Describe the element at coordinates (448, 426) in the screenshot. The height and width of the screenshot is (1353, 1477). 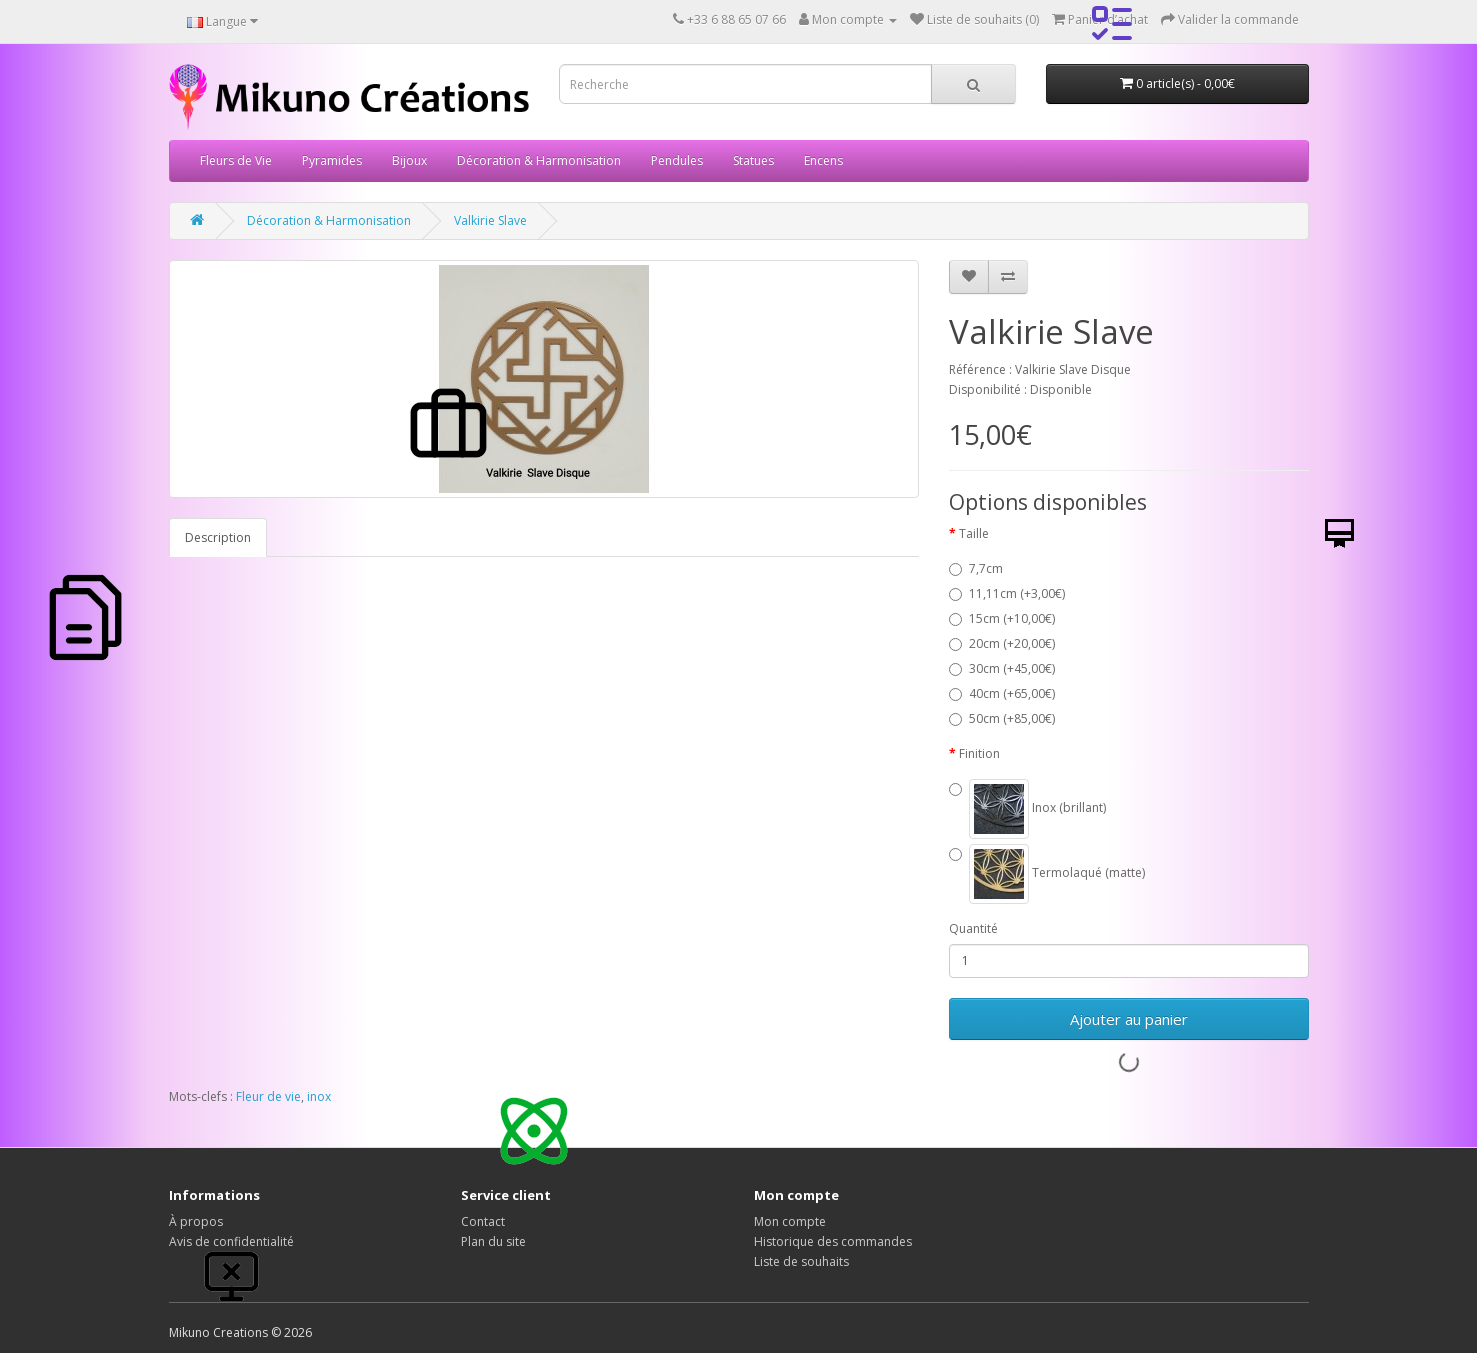
I see `access work or business-related features` at that location.